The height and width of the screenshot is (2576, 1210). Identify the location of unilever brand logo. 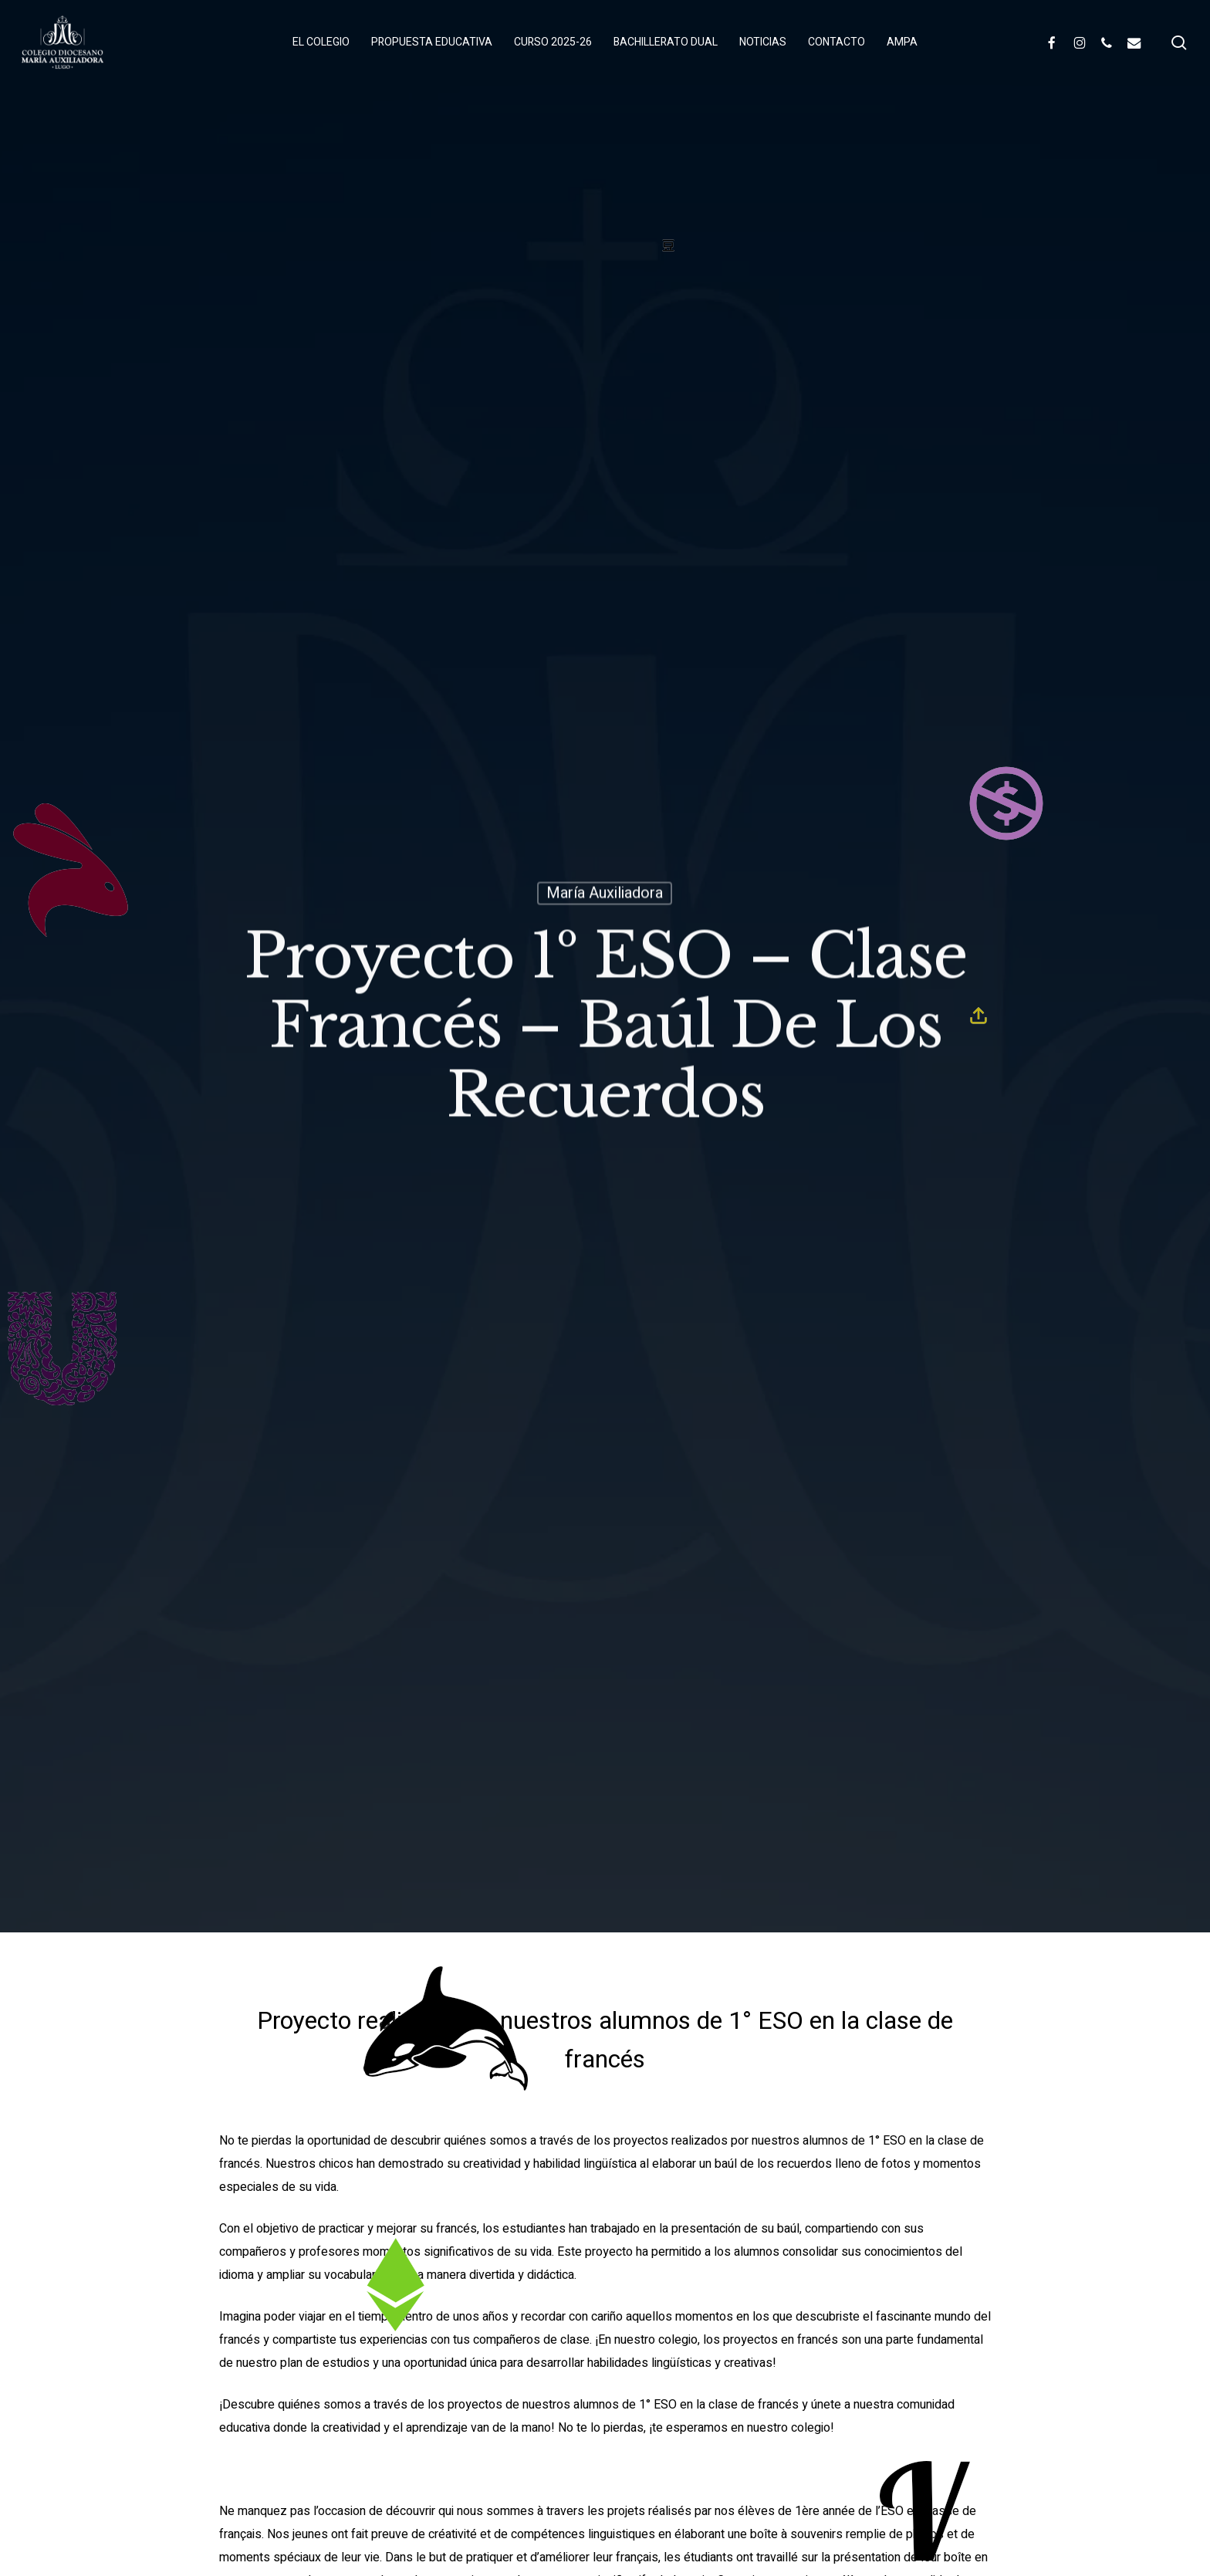
(62, 1348).